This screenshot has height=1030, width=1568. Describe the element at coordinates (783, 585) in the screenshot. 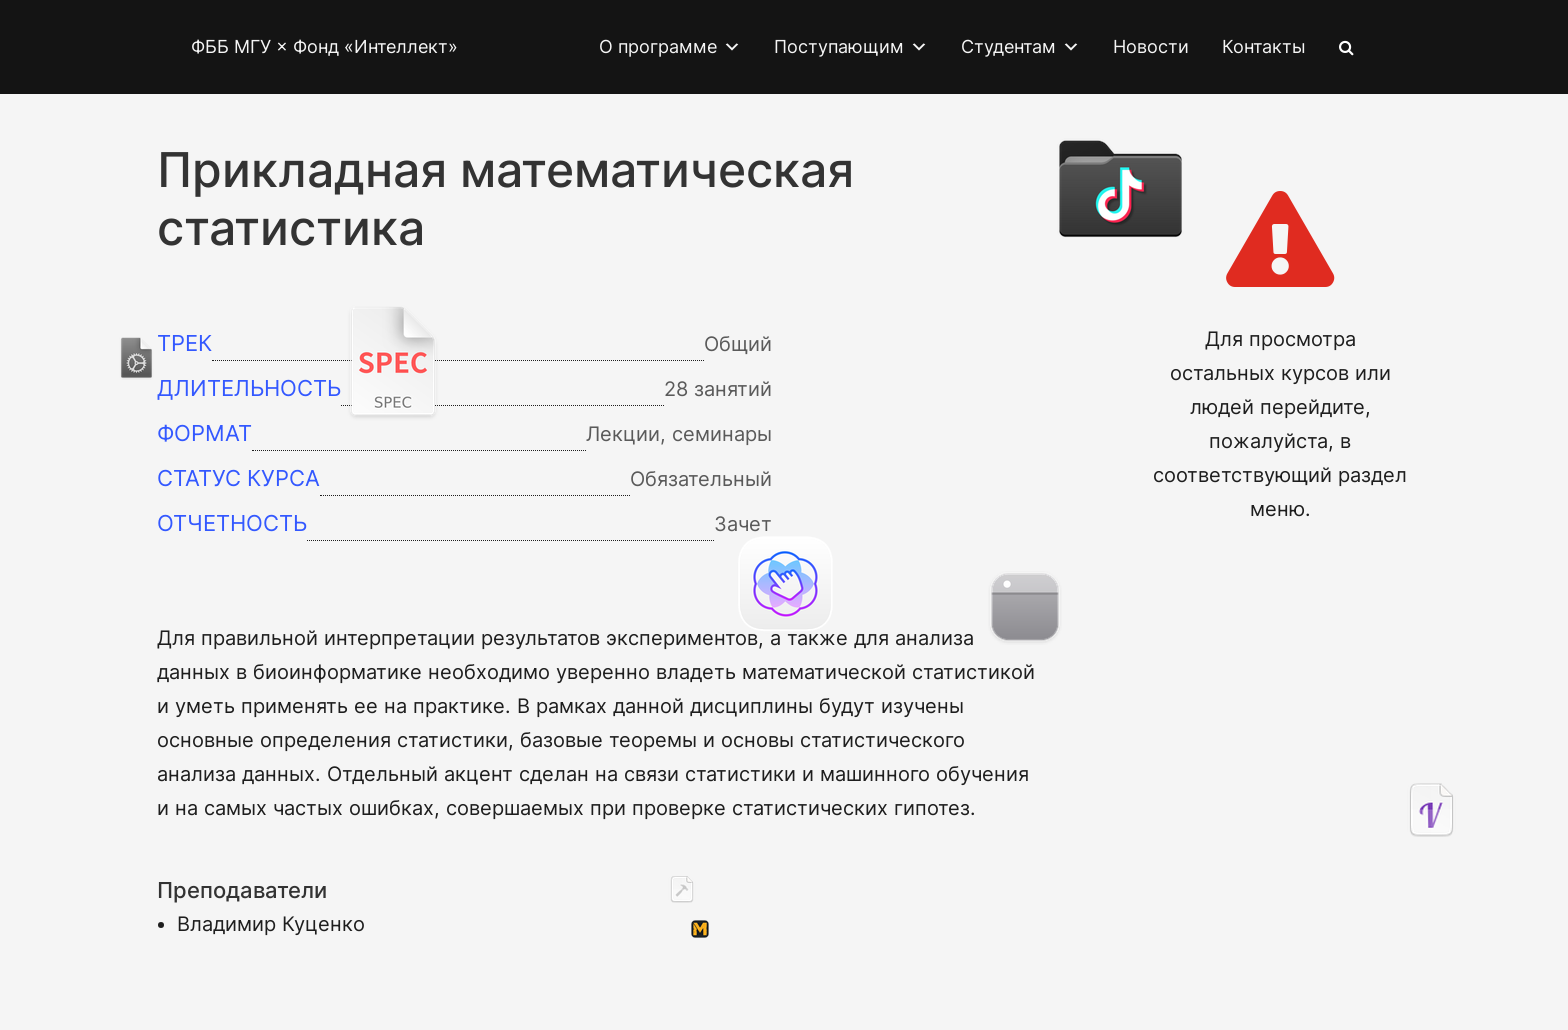

I see `open Gluon Scene Builder application` at that location.